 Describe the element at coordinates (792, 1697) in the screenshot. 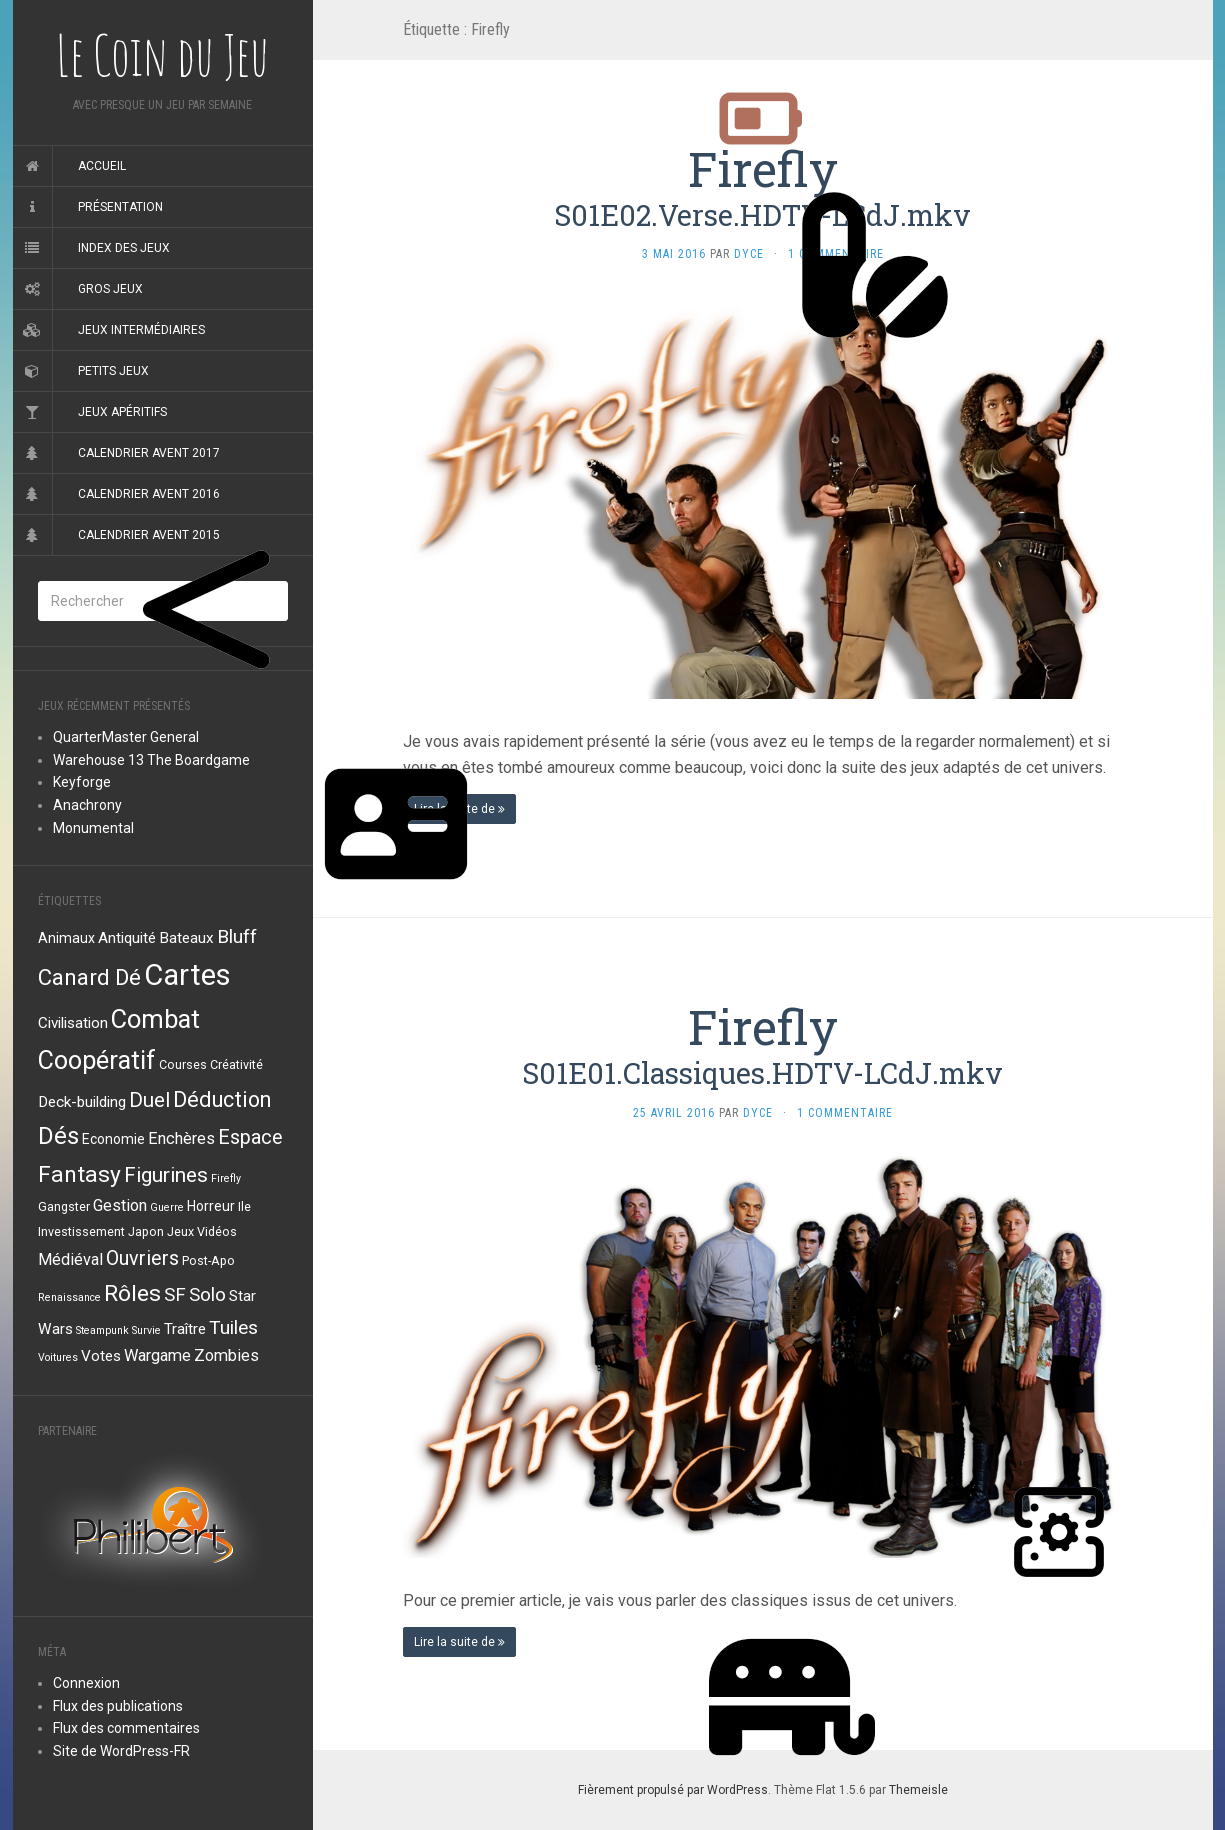

I see `indicates republican party affiliation` at that location.